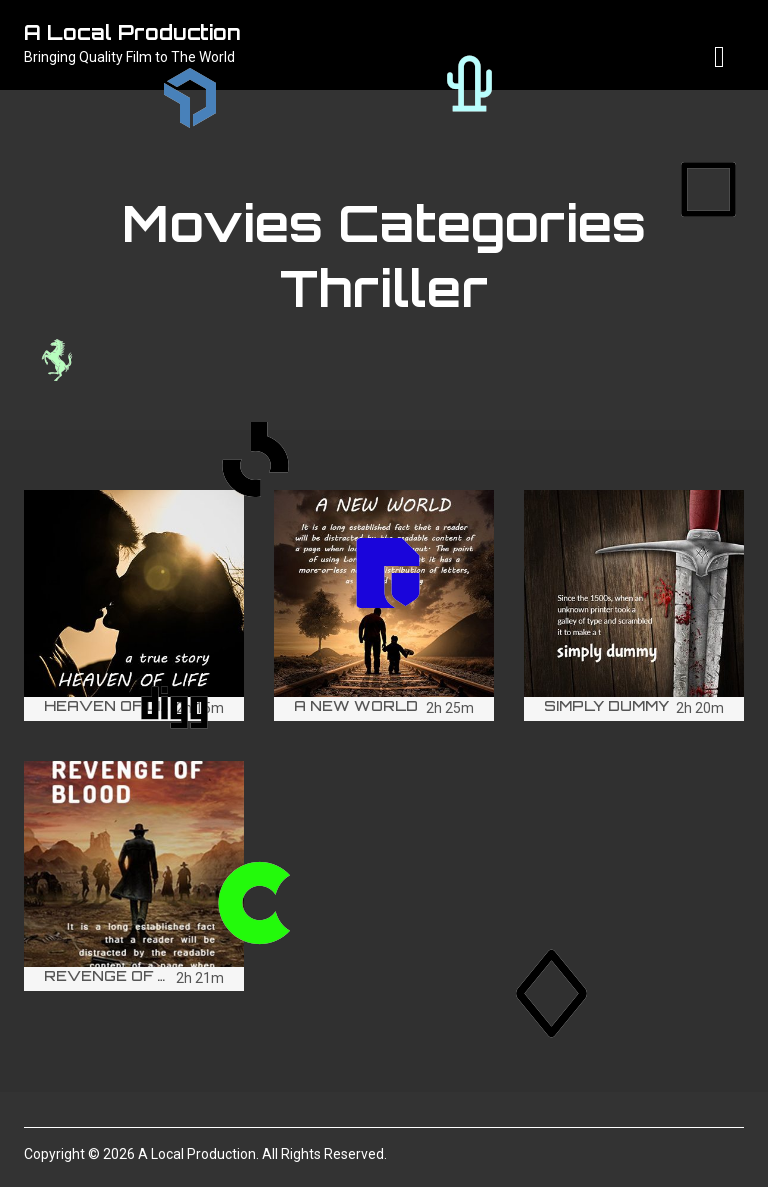 This screenshot has height=1187, width=768. I want to click on indicates the diamonds suit in a card game, so click(551, 993).